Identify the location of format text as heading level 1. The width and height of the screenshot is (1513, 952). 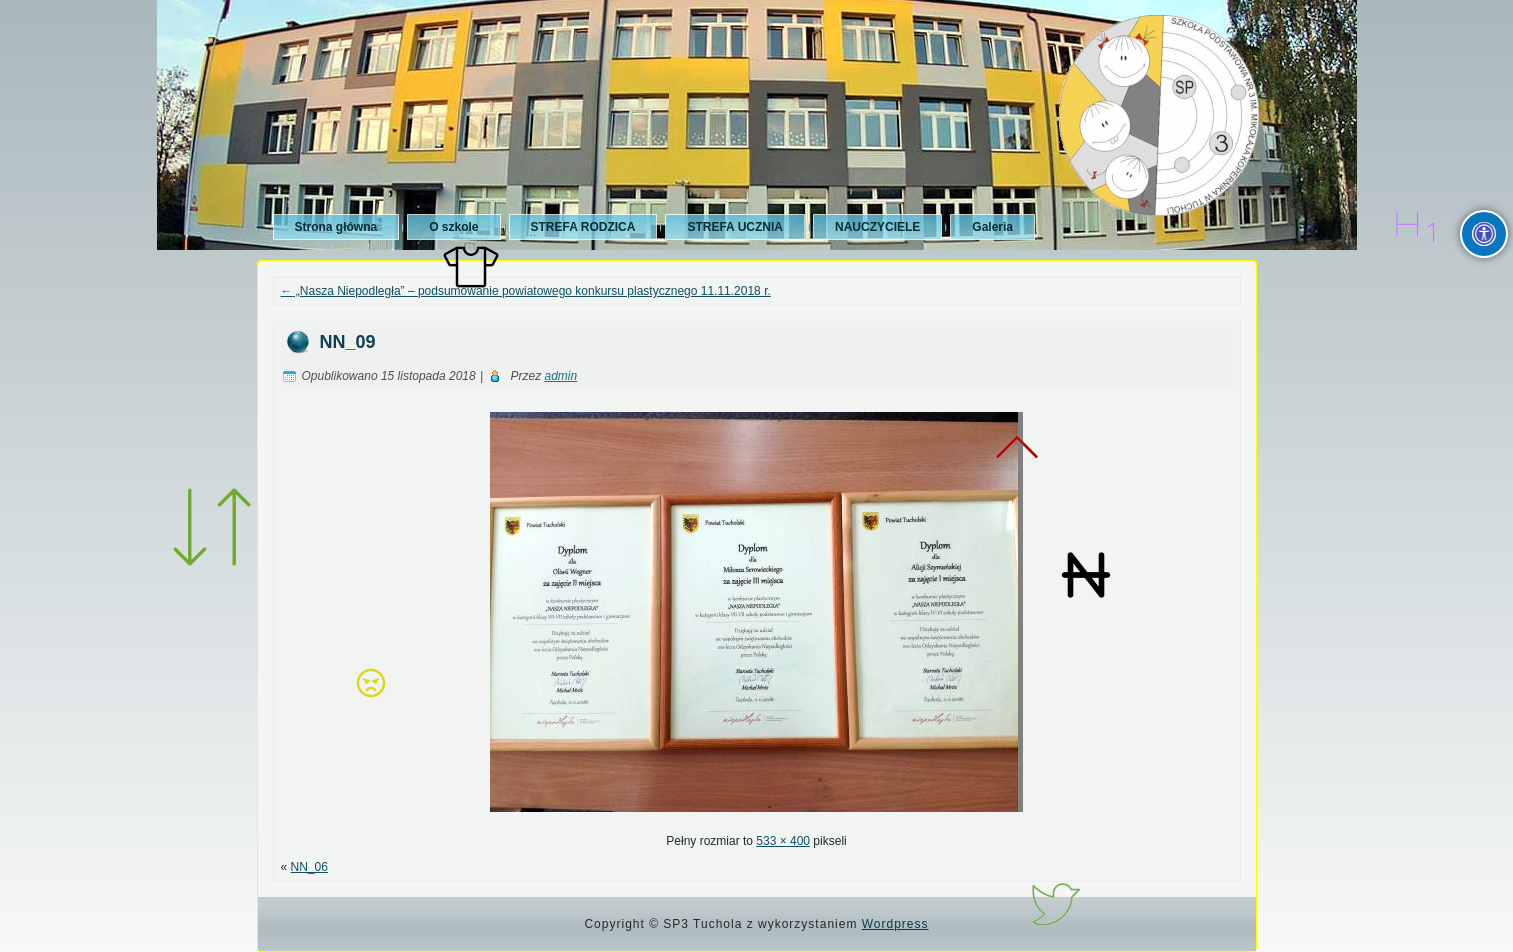
(1414, 226).